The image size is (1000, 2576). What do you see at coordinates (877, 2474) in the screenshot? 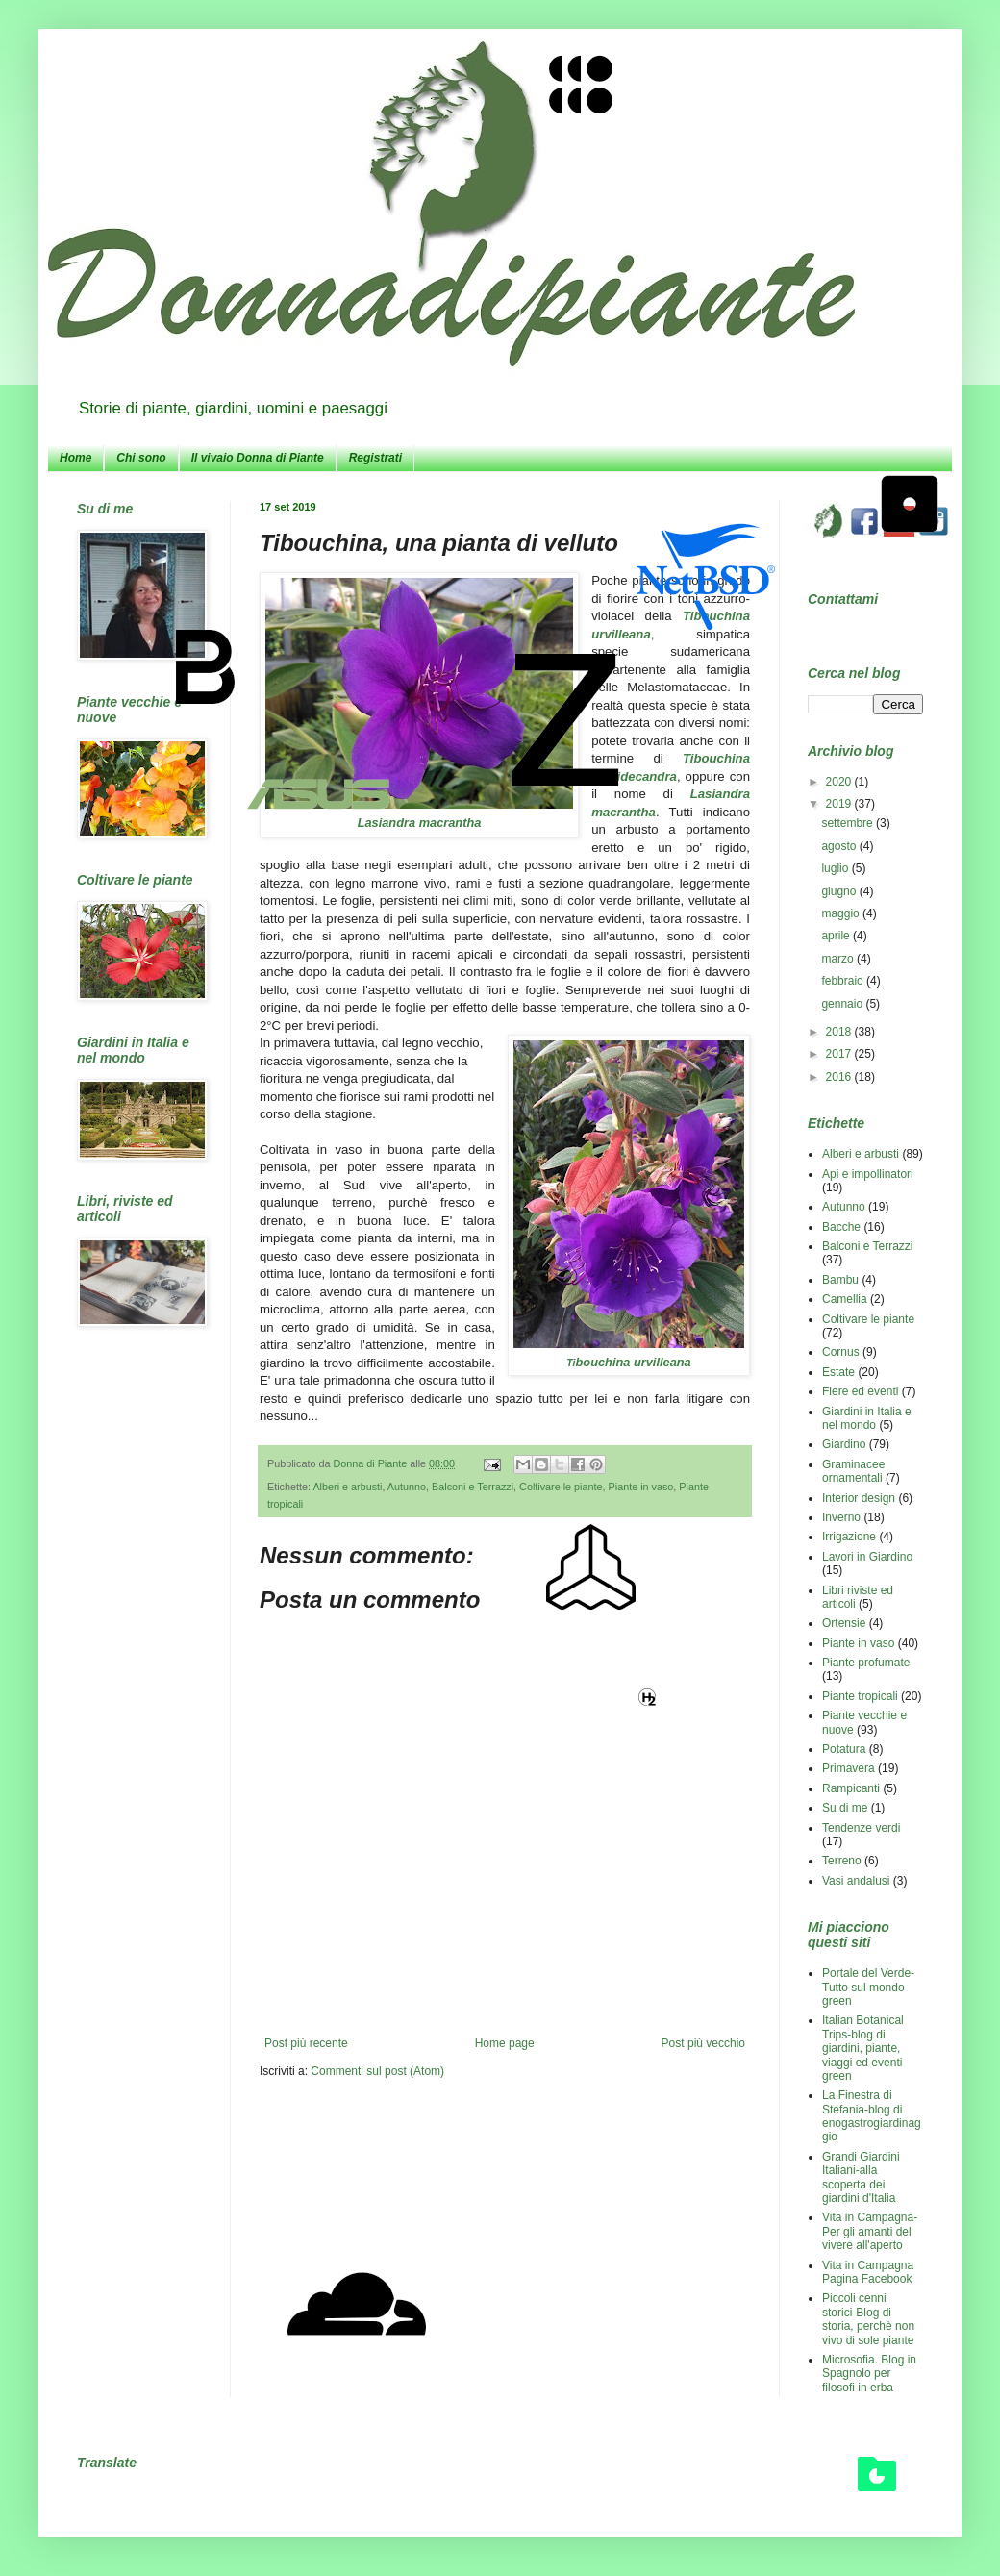
I see `open folder containing charts or analytics` at bounding box center [877, 2474].